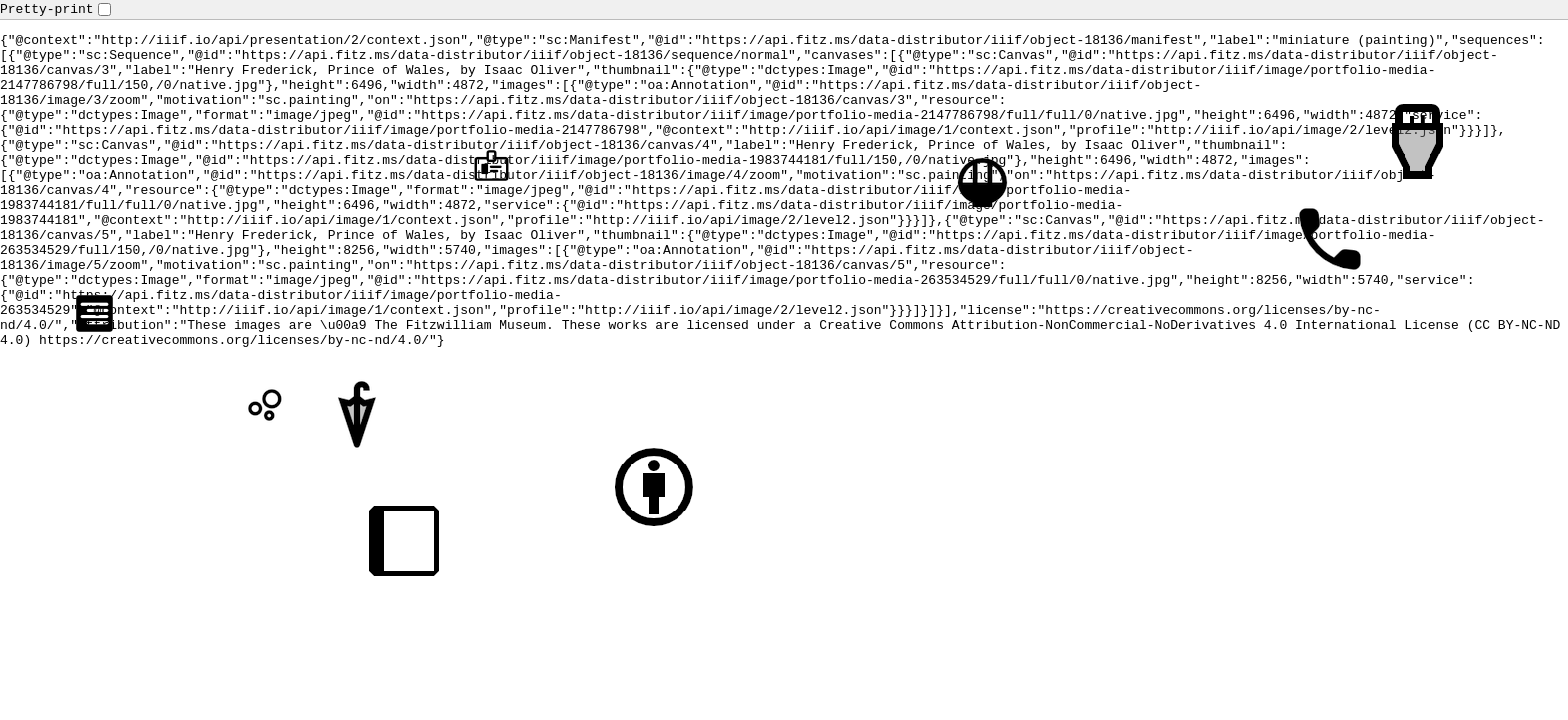 The height and width of the screenshot is (720, 1568). I want to click on move activity bar to the left side of the editor, so click(404, 541).